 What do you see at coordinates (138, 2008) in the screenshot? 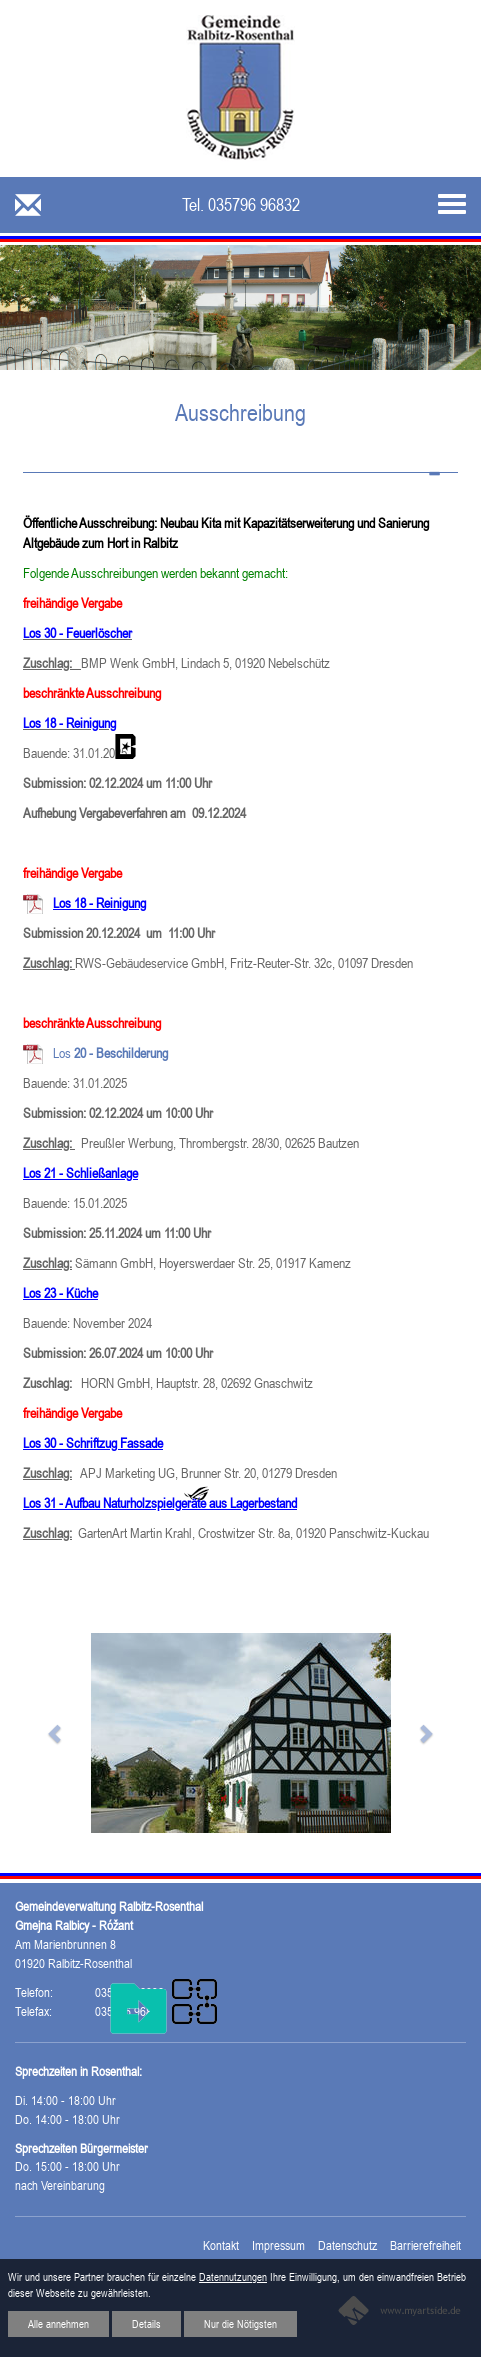
I see `move files to another folder` at bounding box center [138, 2008].